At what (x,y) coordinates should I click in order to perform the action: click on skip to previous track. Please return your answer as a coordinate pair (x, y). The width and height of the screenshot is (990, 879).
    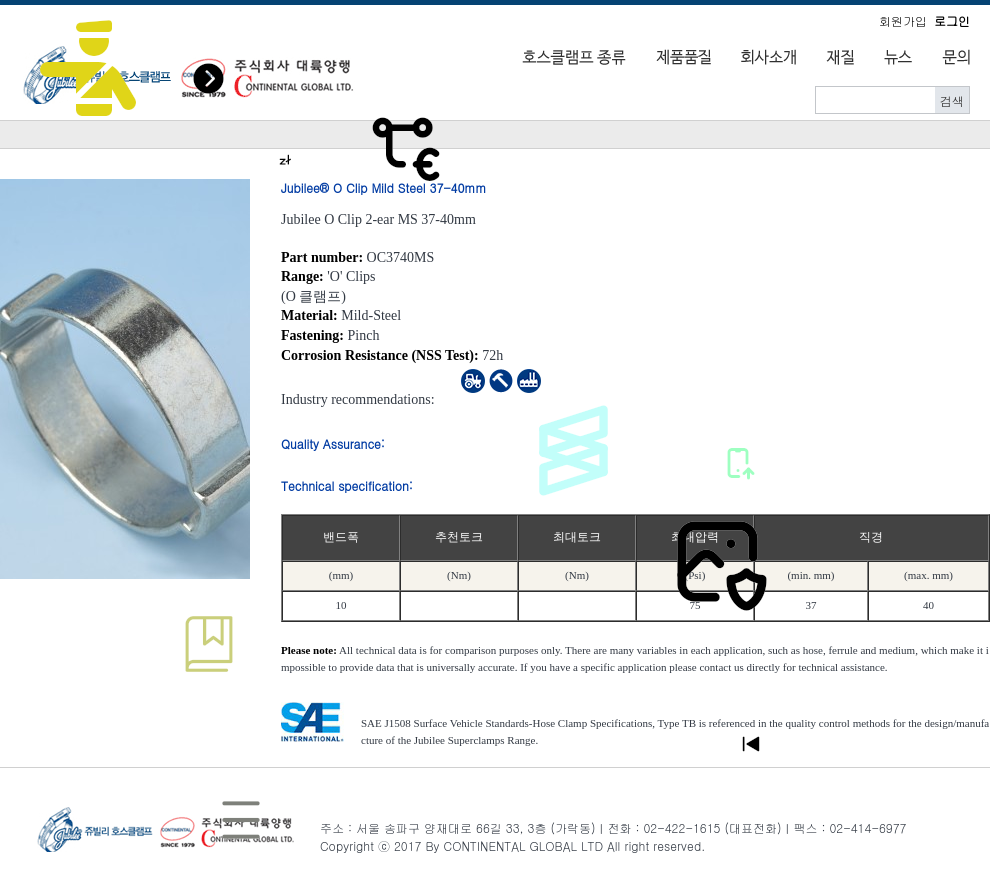
    Looking at the image, I should click on (751, 744).